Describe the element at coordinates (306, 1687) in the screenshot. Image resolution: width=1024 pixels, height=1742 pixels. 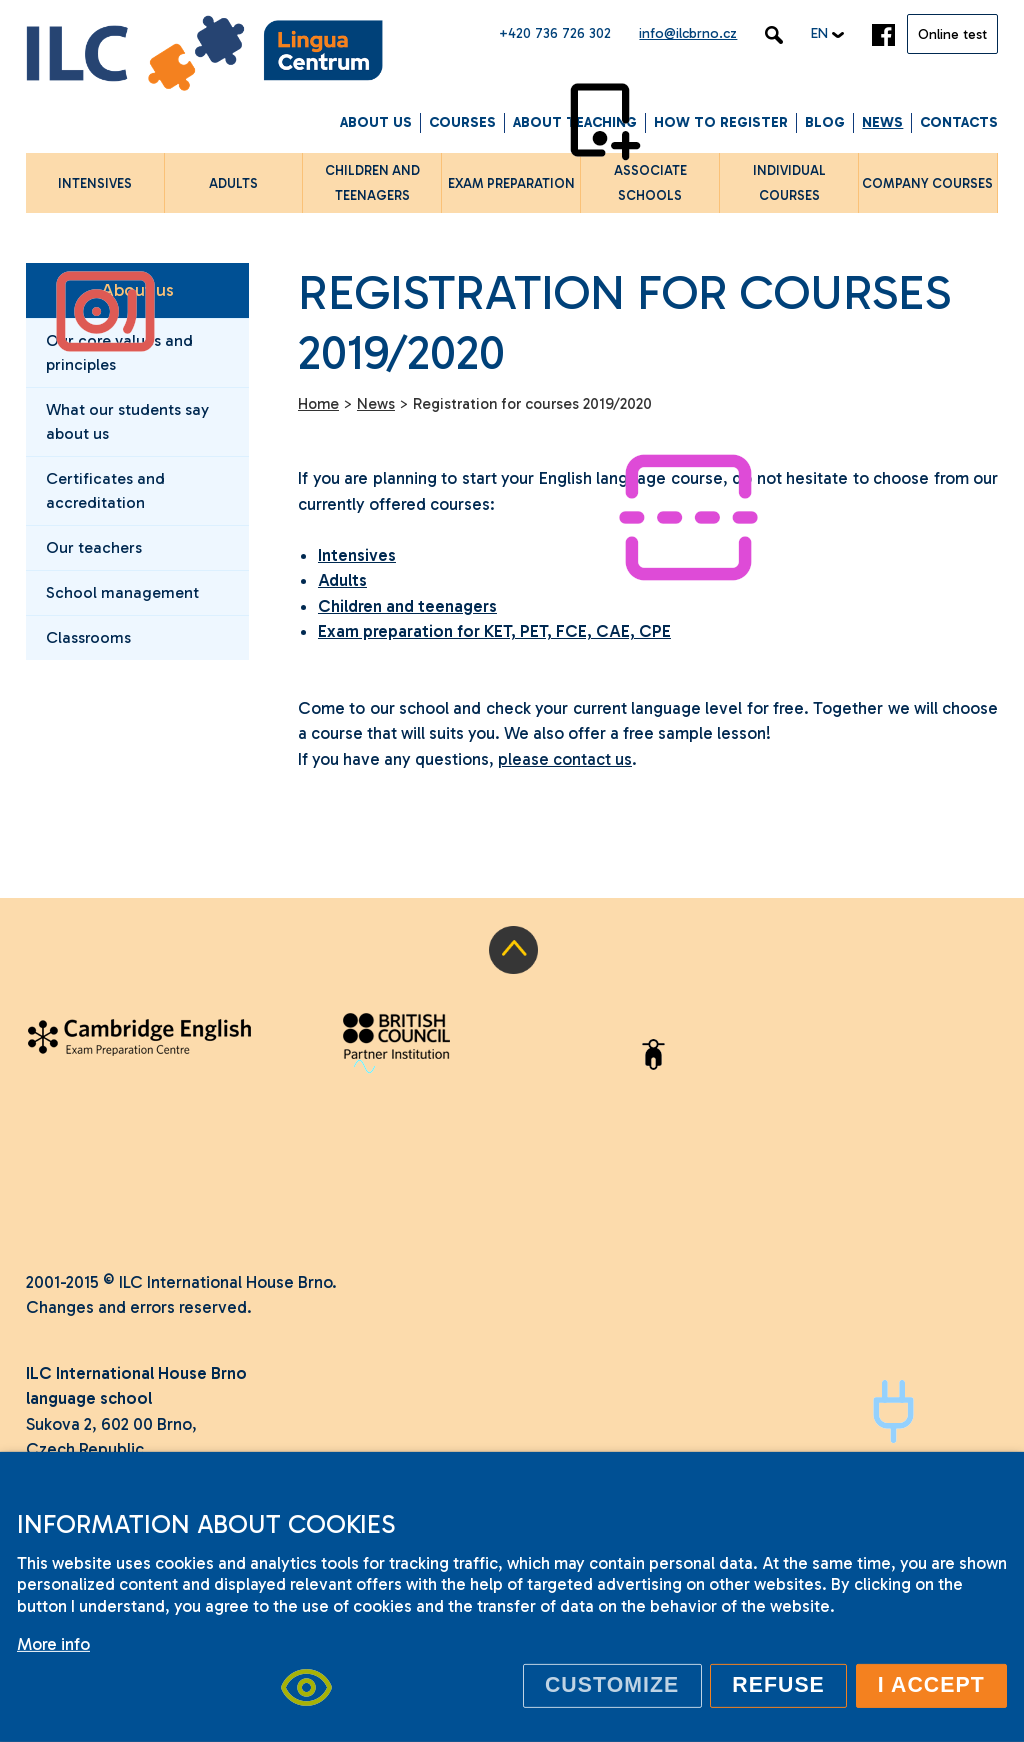
I see `view or preview content` at that location.